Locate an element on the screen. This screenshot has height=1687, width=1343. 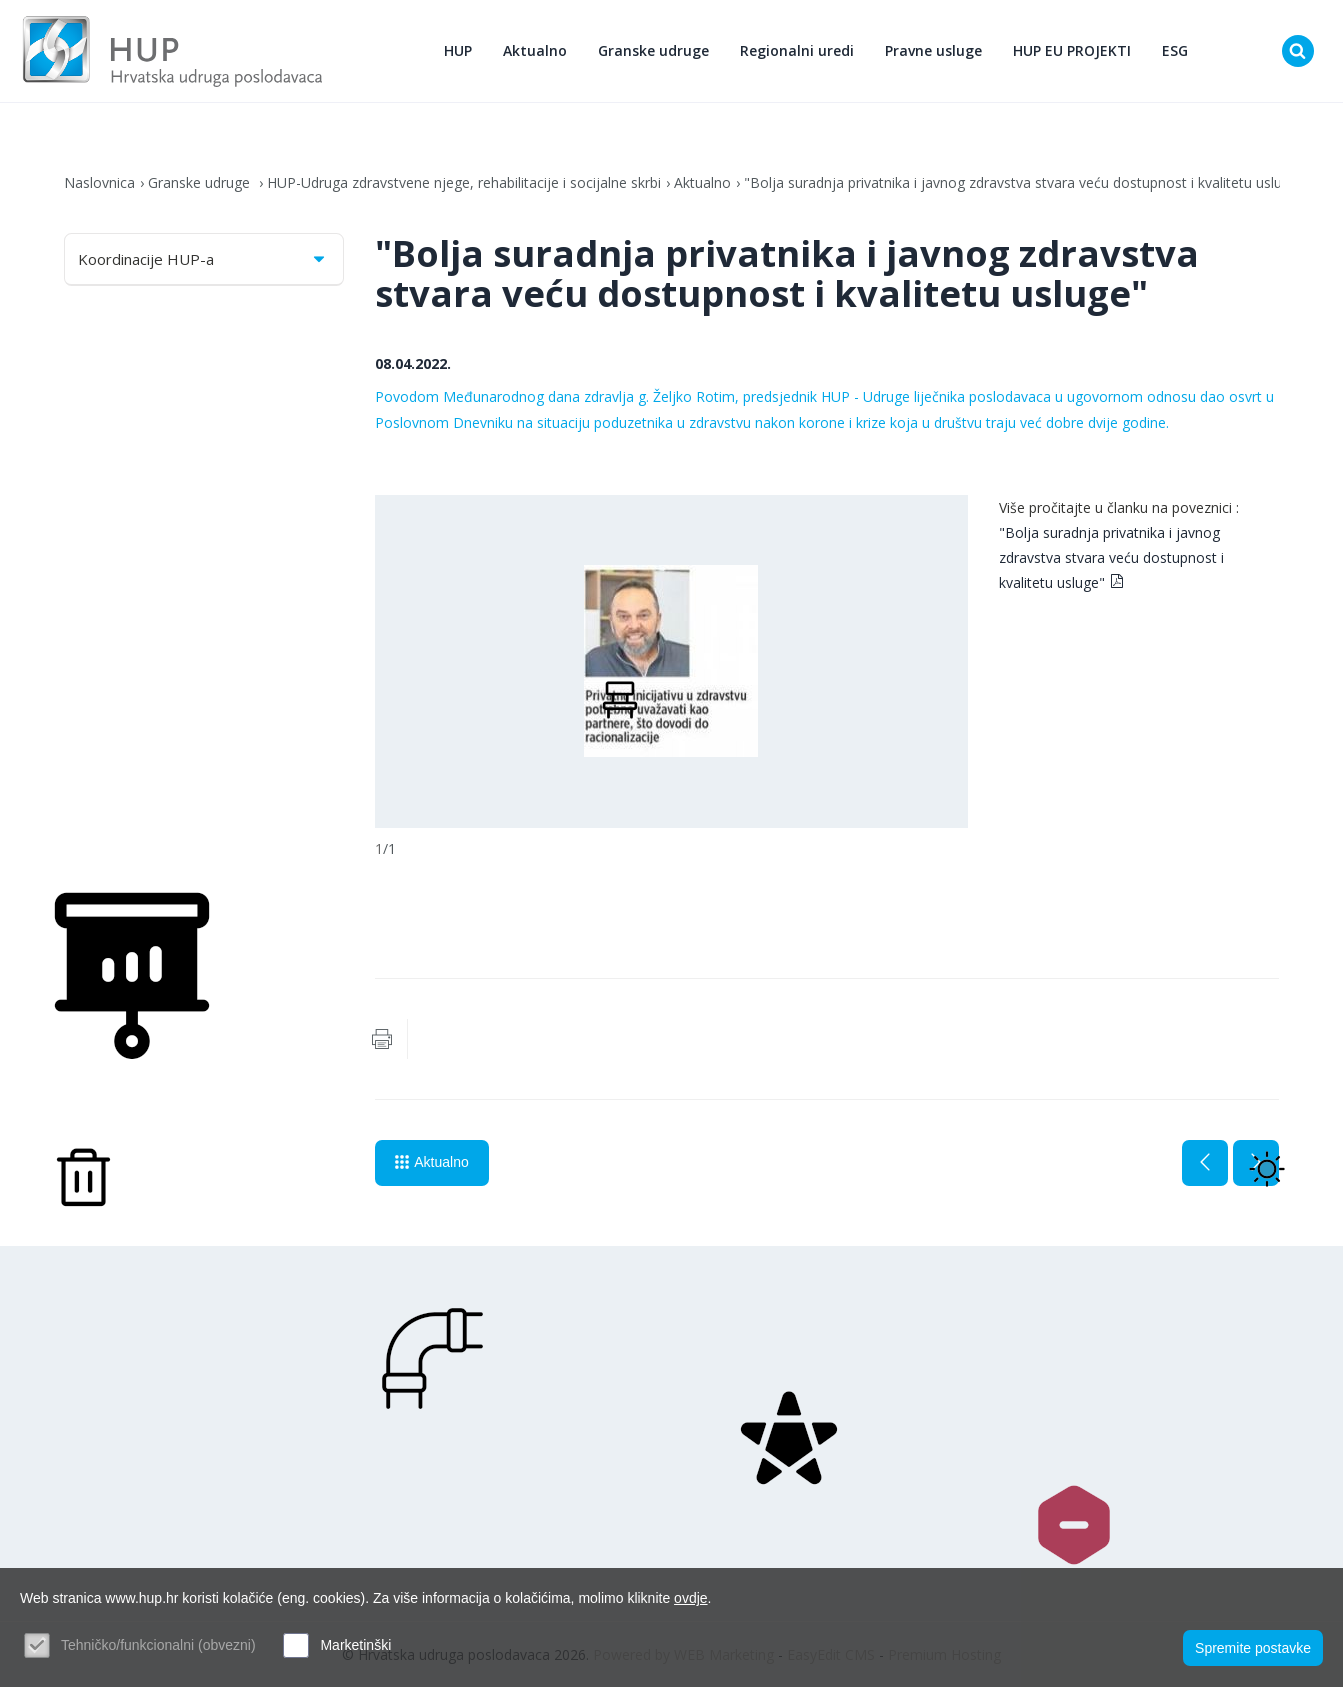
remove item from collection is located at coordinates (1074, 1525).